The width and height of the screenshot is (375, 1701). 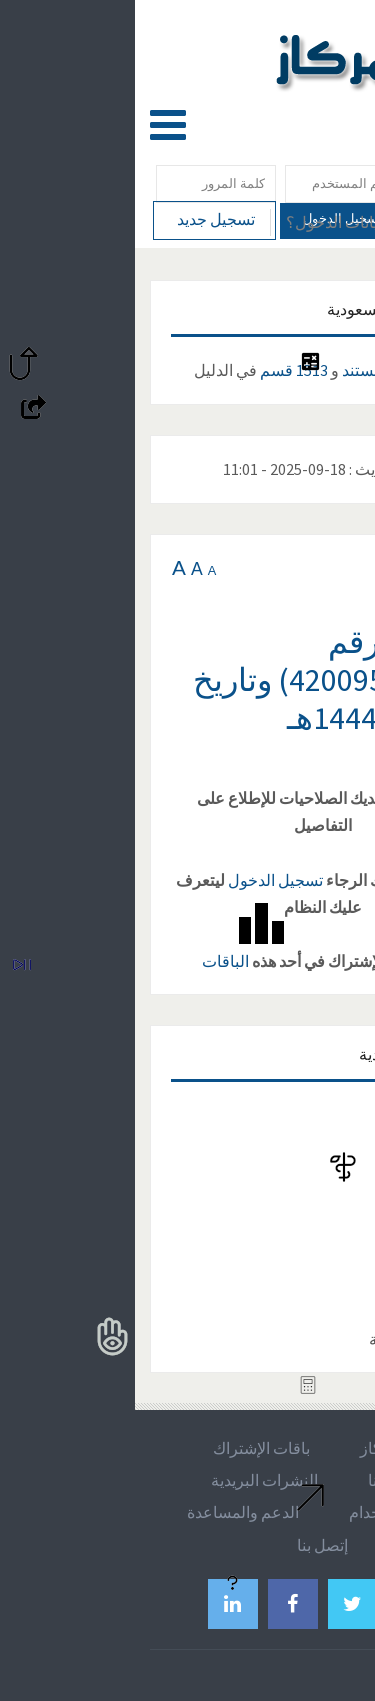 I want to click on toggle between play and pause for media playback, so click(x=22, y=964).